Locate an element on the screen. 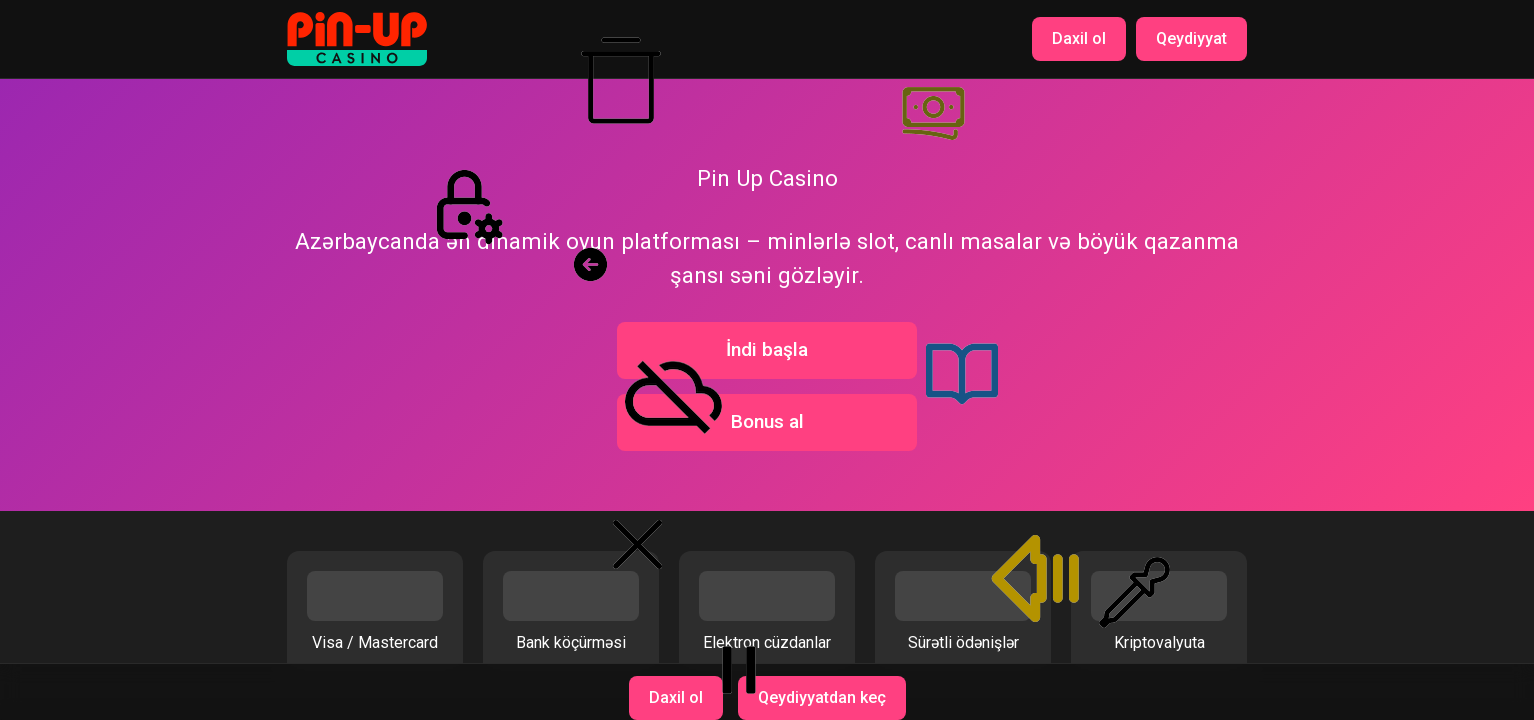  select a color from the canvas is located at coordinates (1134, 592).